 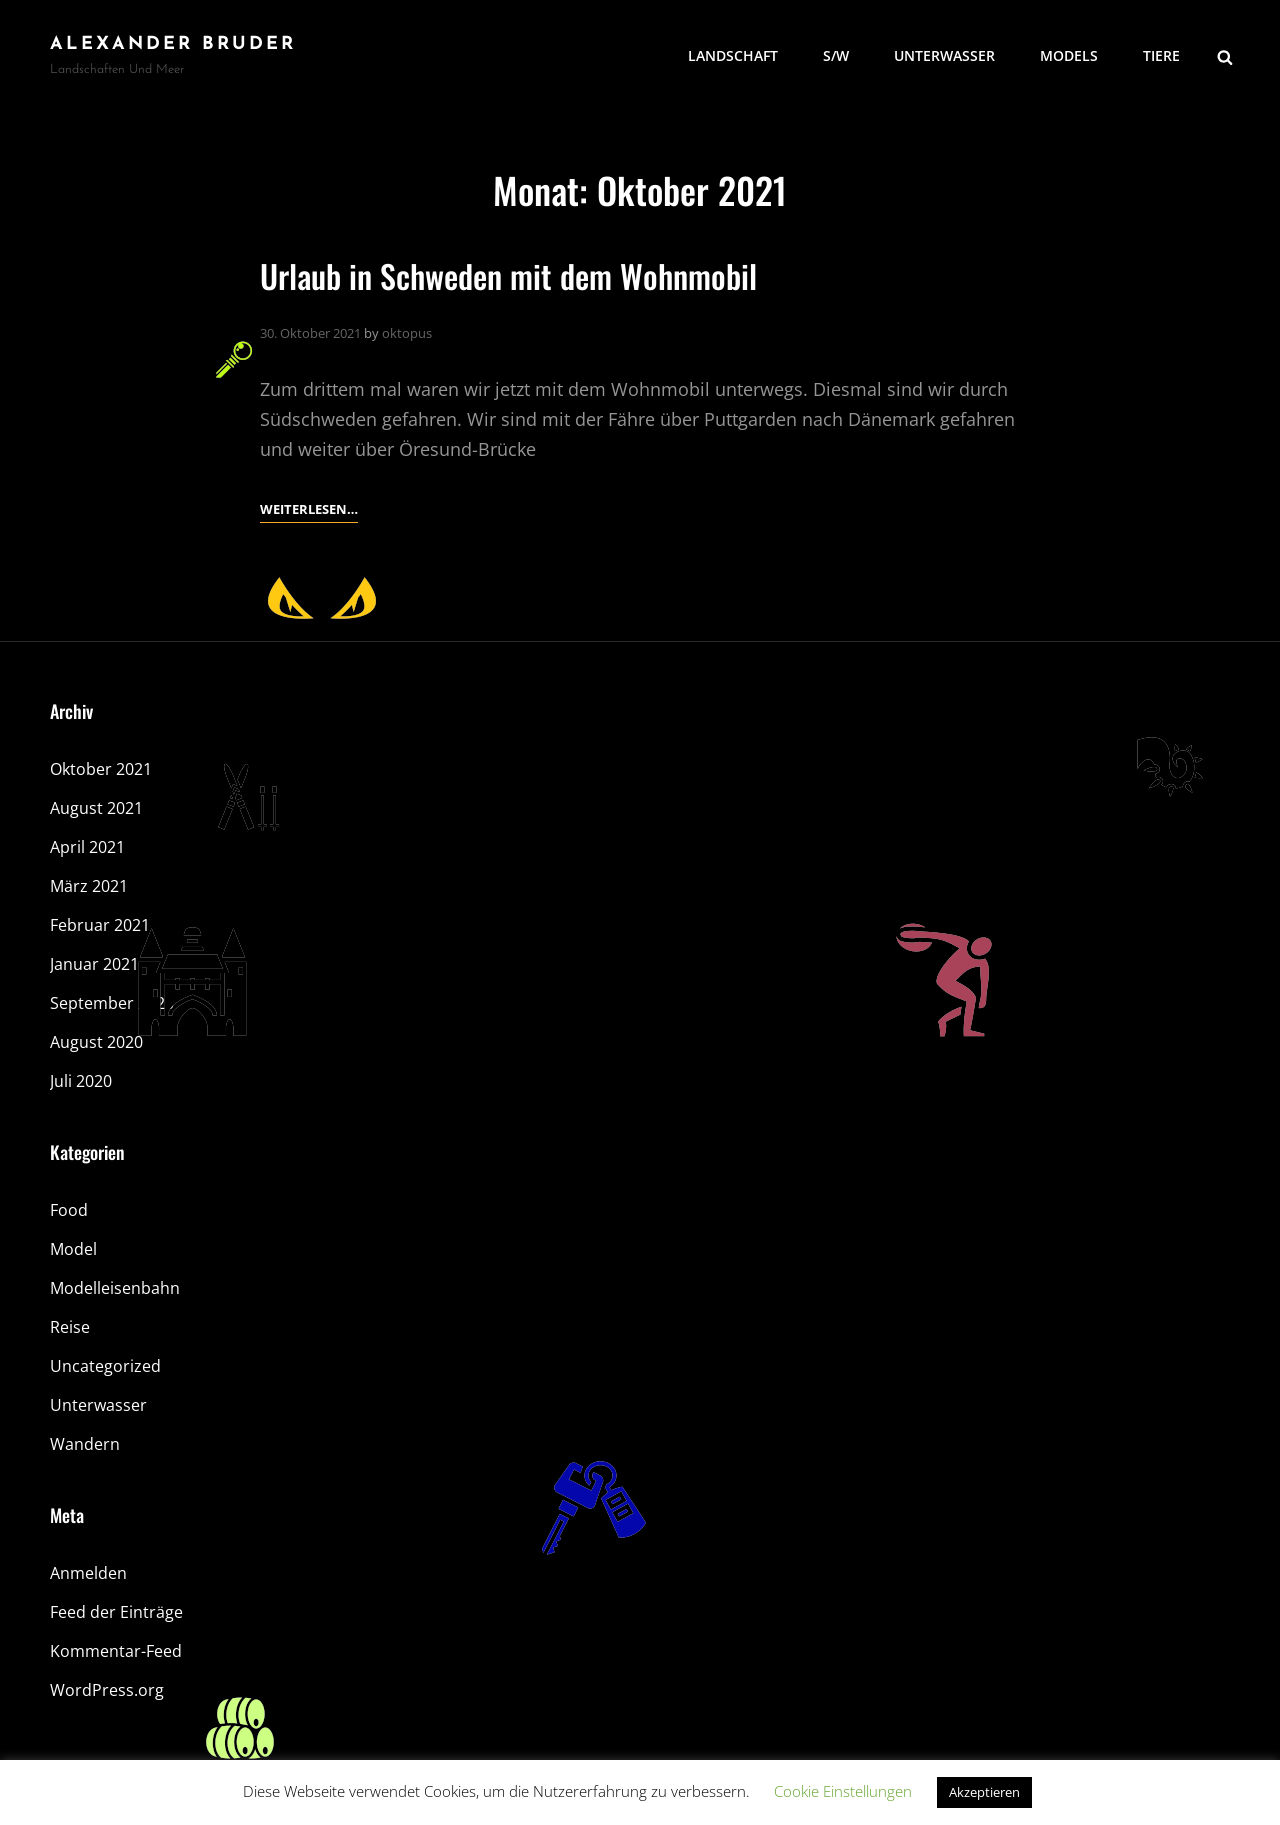 I want to click on access vehicle or car-related features, so click(x=594, y=1508).